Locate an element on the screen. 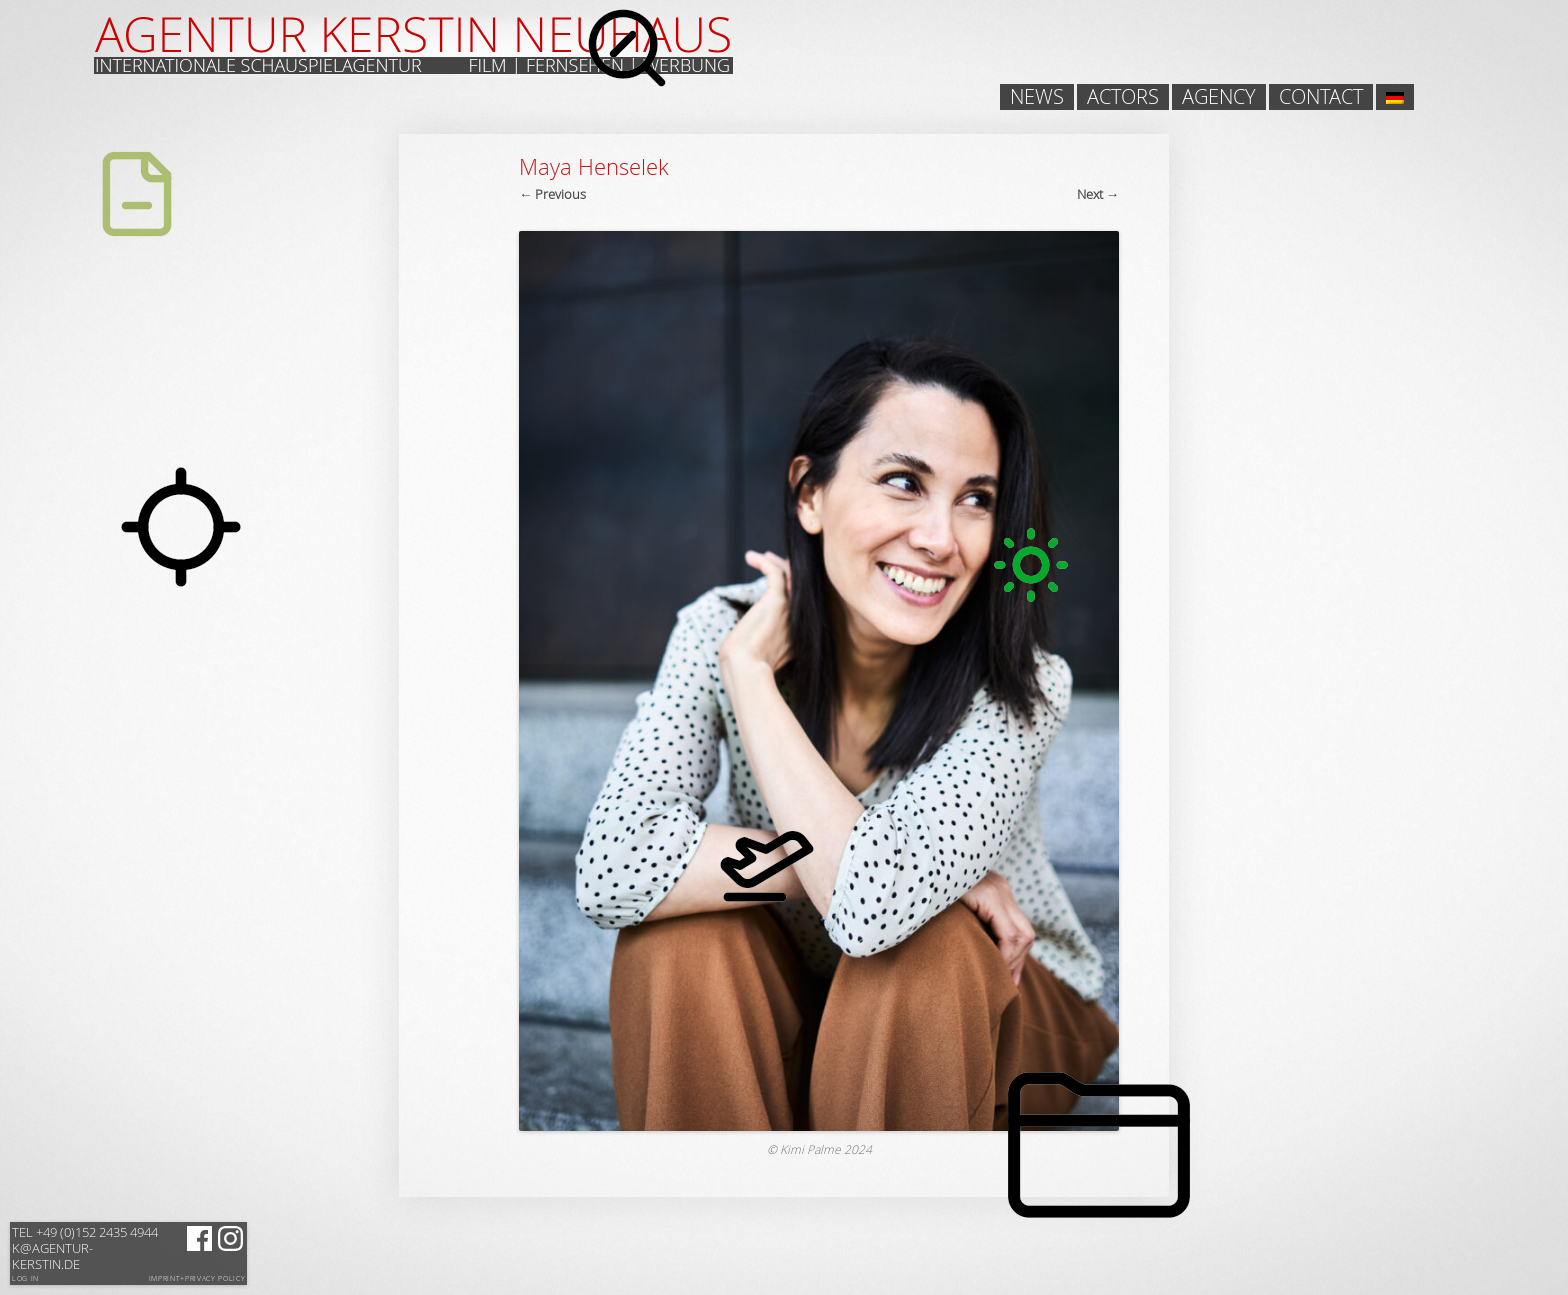  search is disabled or unavailable is located at coordinates (627, 48).